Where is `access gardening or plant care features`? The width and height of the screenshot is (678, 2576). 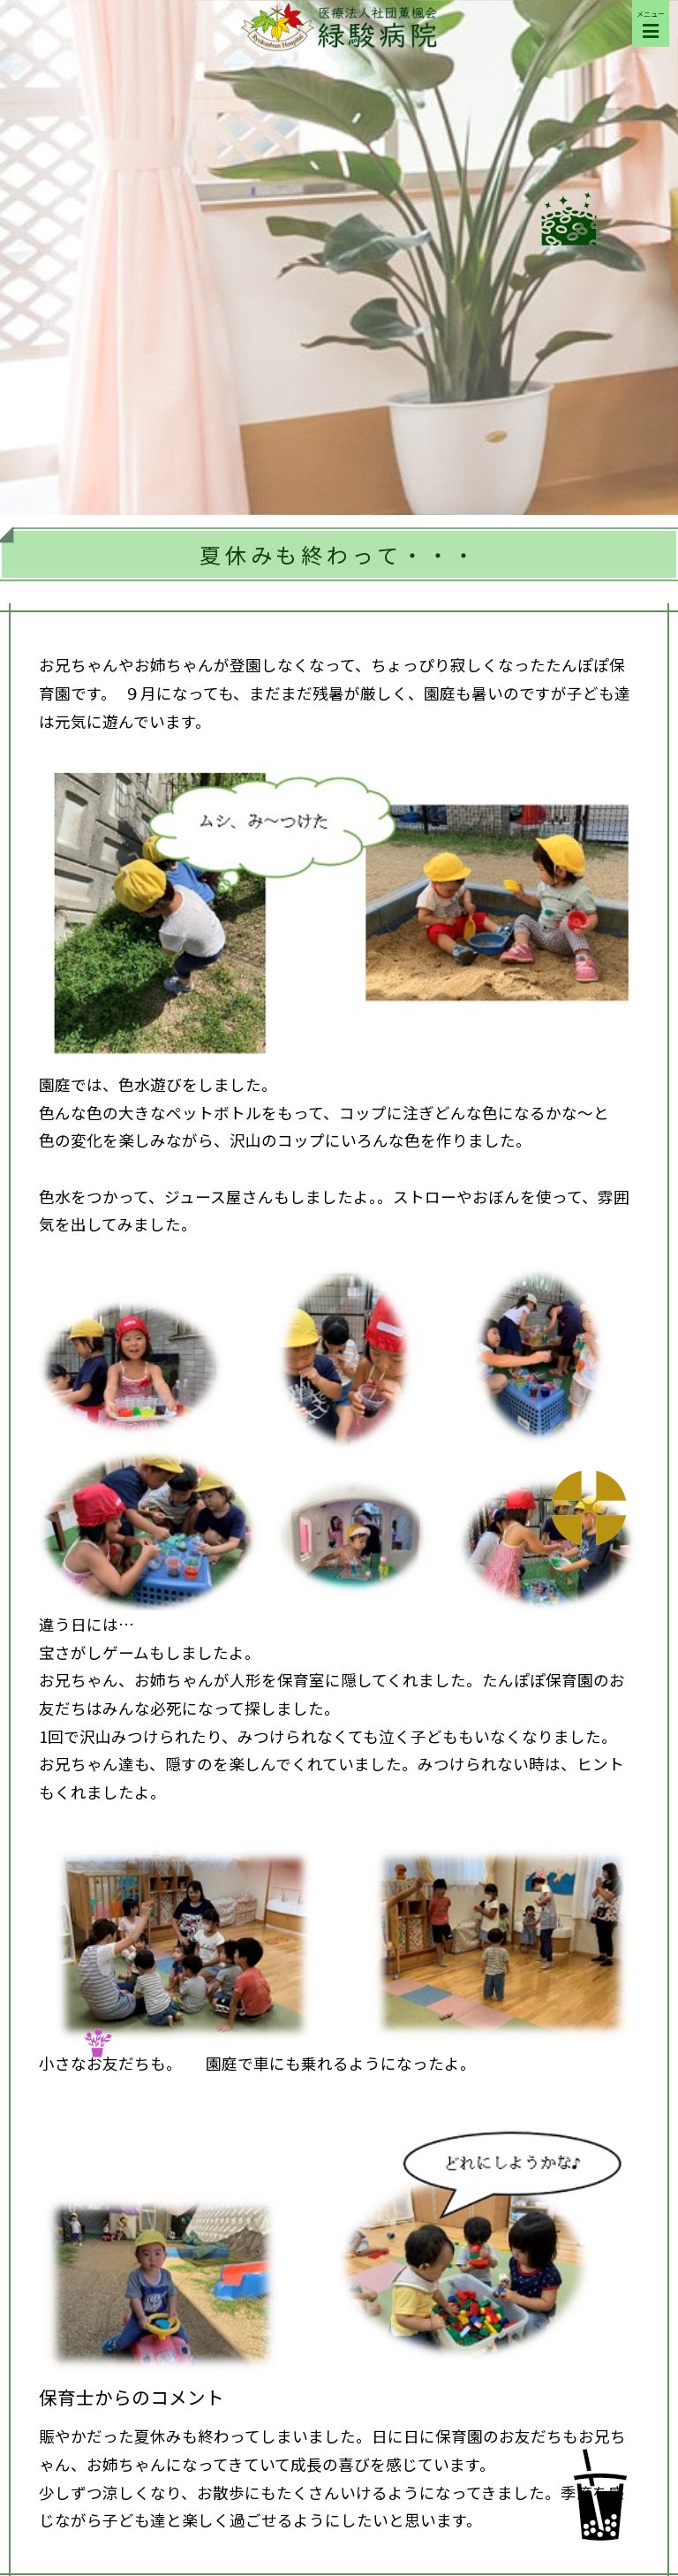 access gardening or plant care features is located at coordinates (97, 2042).